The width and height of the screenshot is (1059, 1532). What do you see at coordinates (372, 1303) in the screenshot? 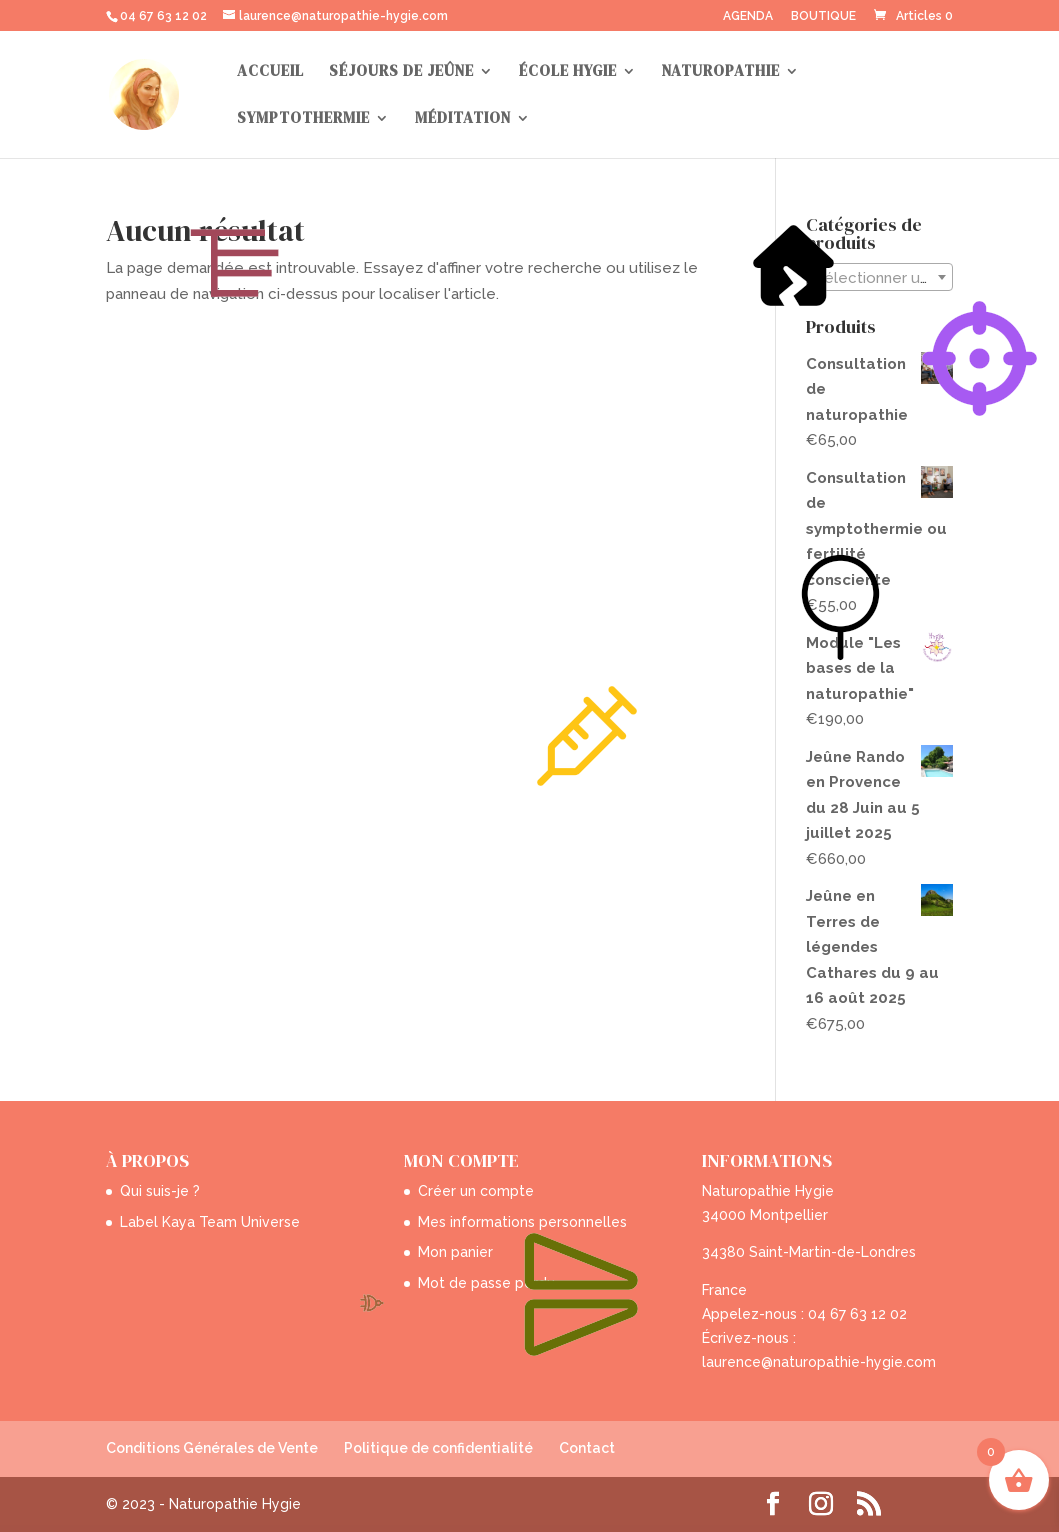
I see `xnor logic gate symbol for circuit design` at bounding box center [372, 1303].